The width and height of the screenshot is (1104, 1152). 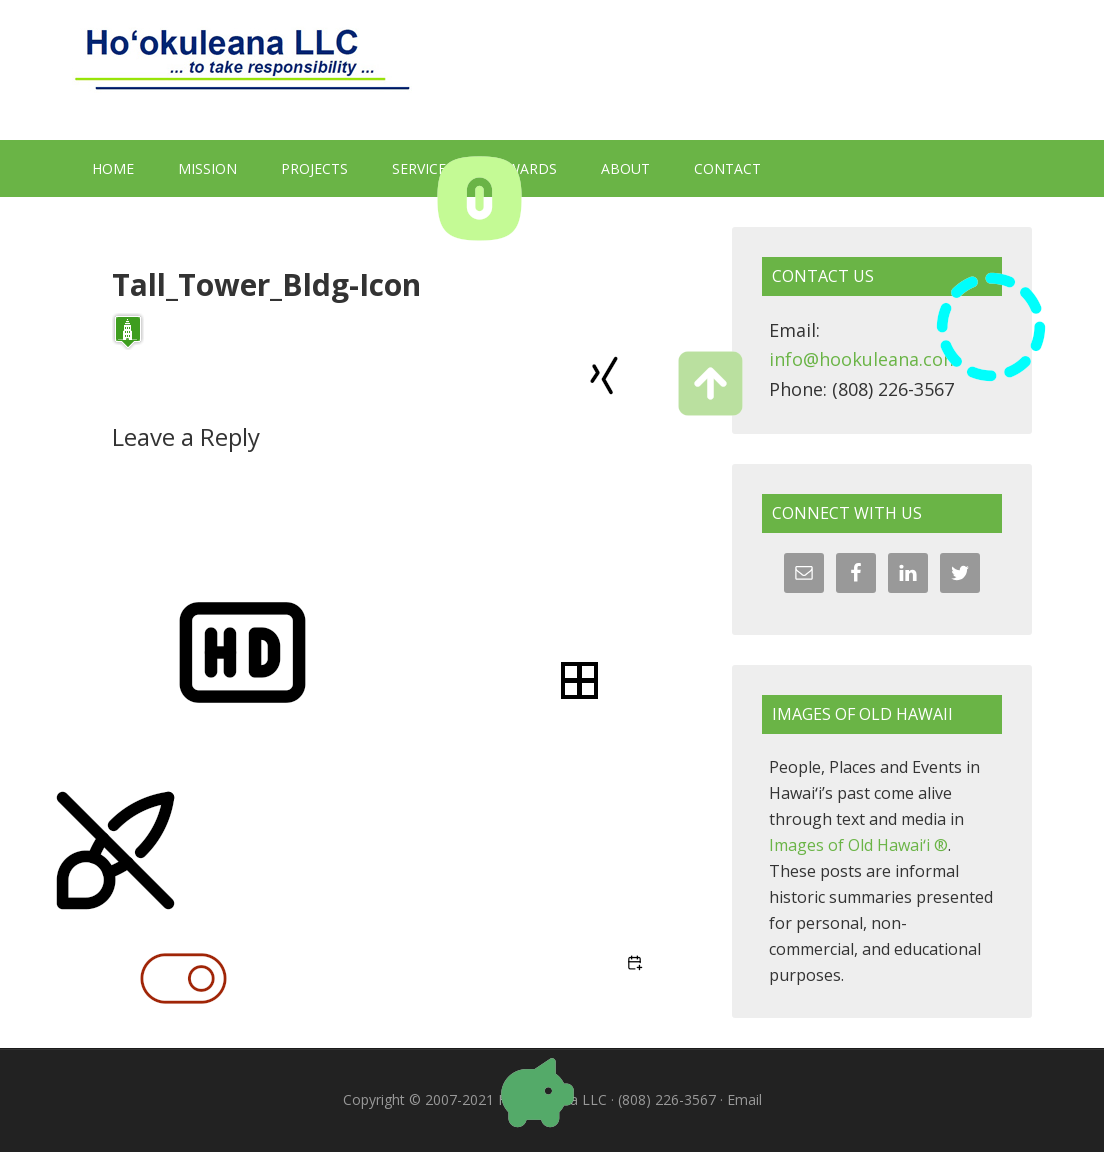 I want to click on toggle all borders on a table or cell, so click(x=579, y=680).